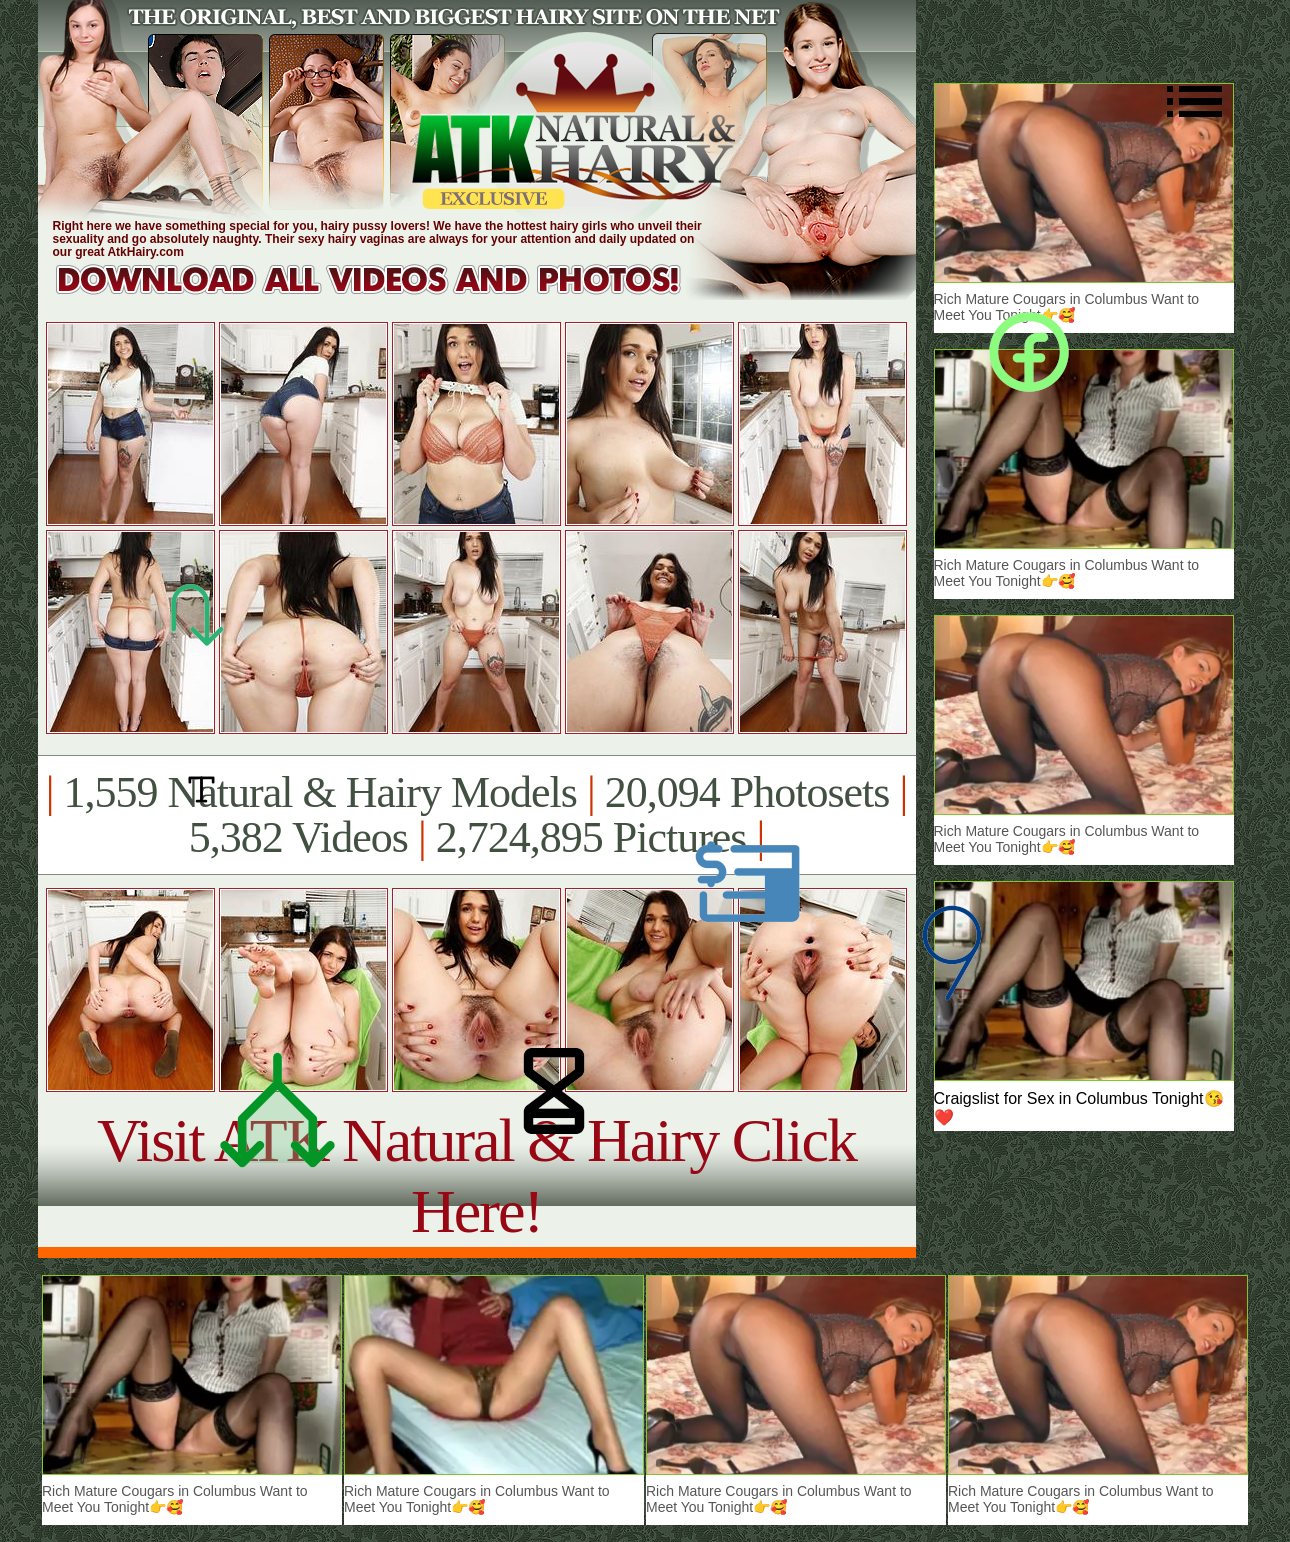 This screenshot has width=1290, height=1542. I want to click on view items in list format, so click(1194, 101).